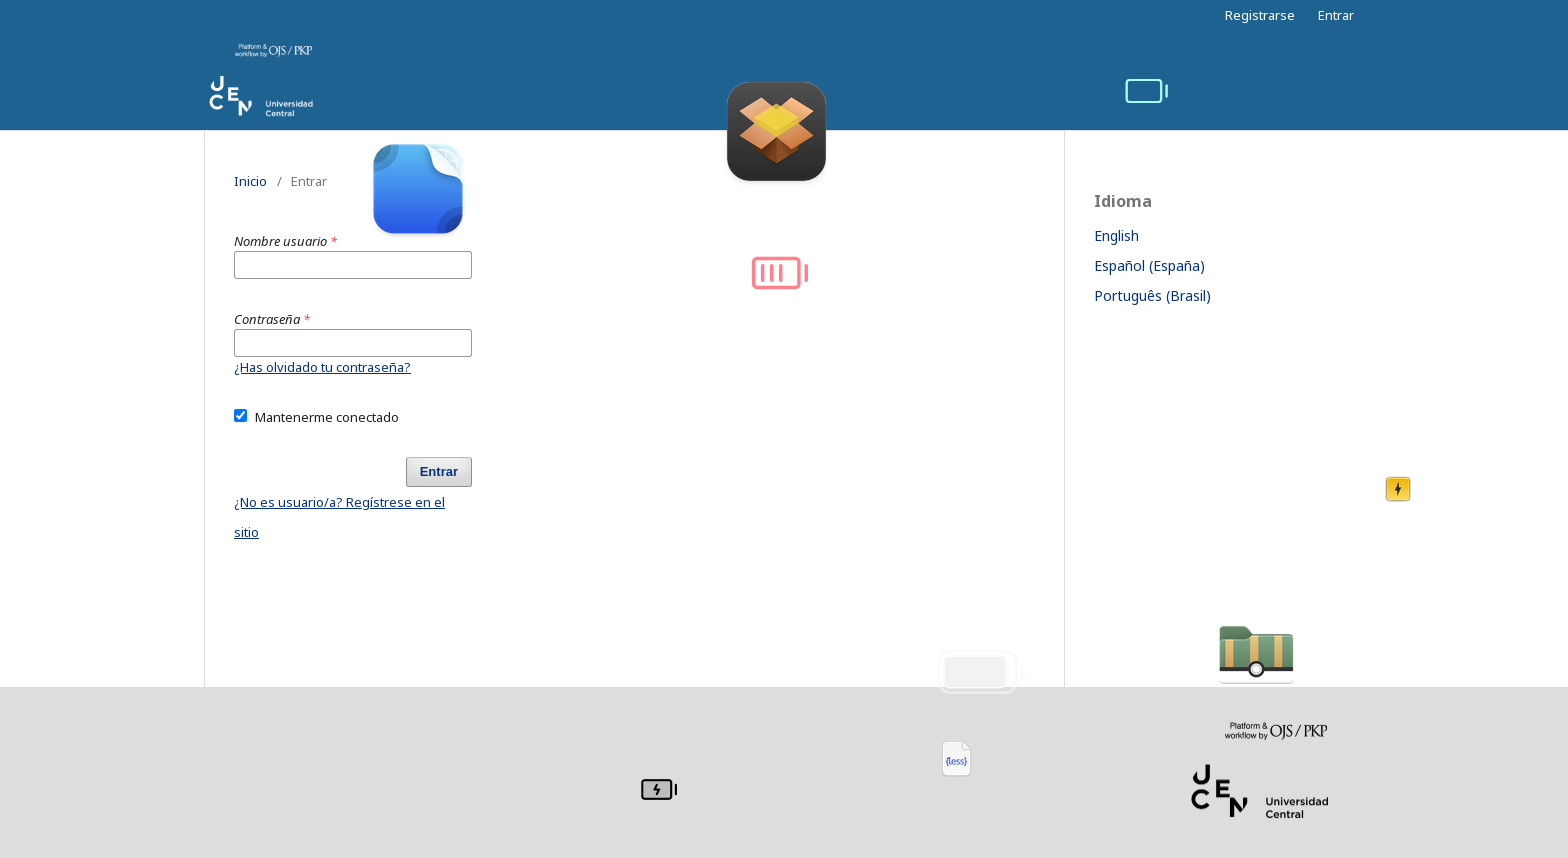 Image resolution: width=1568 pixels, height=858 pixels. Describe the element at coordinates (1146, 91) in the screenshot. I see `indicates battery is empty or depleted` at that location.